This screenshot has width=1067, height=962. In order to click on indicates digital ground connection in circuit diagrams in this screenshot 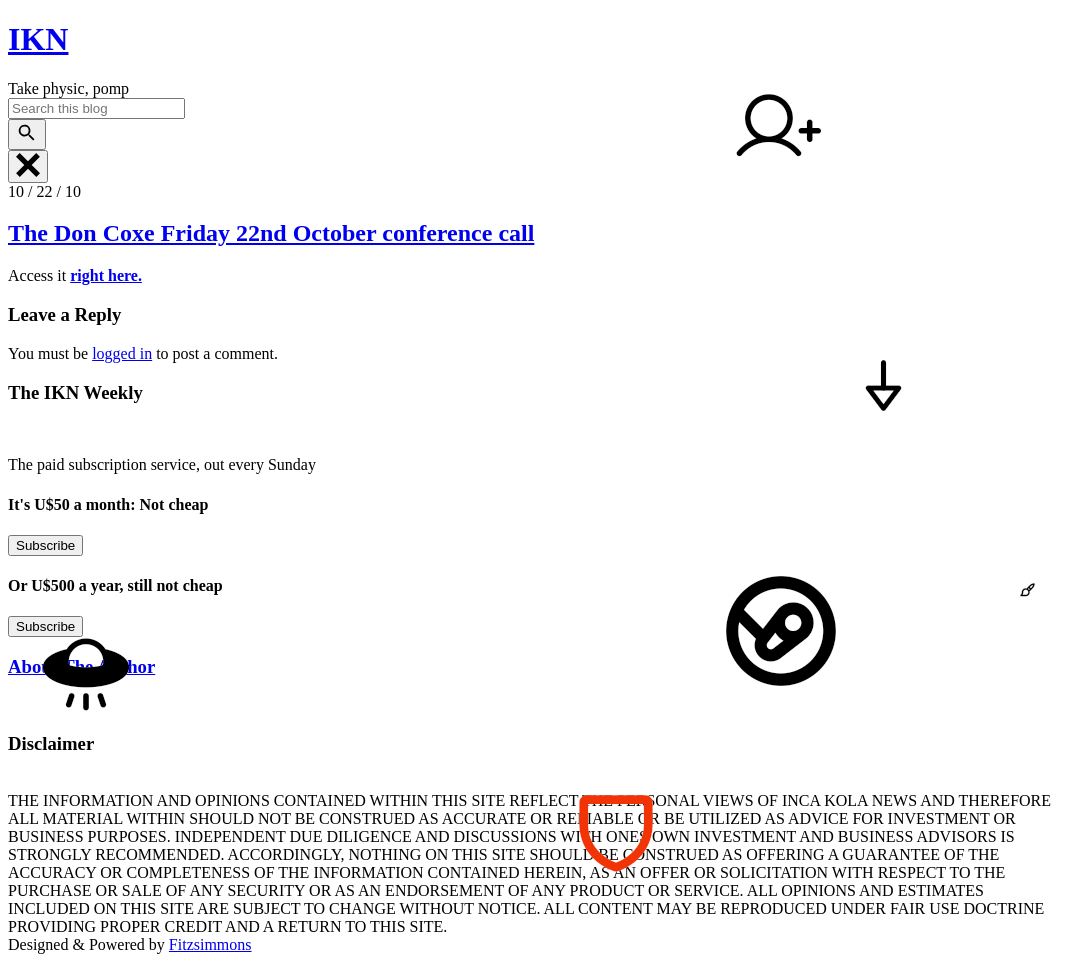, I will do `click(883, 385)`.